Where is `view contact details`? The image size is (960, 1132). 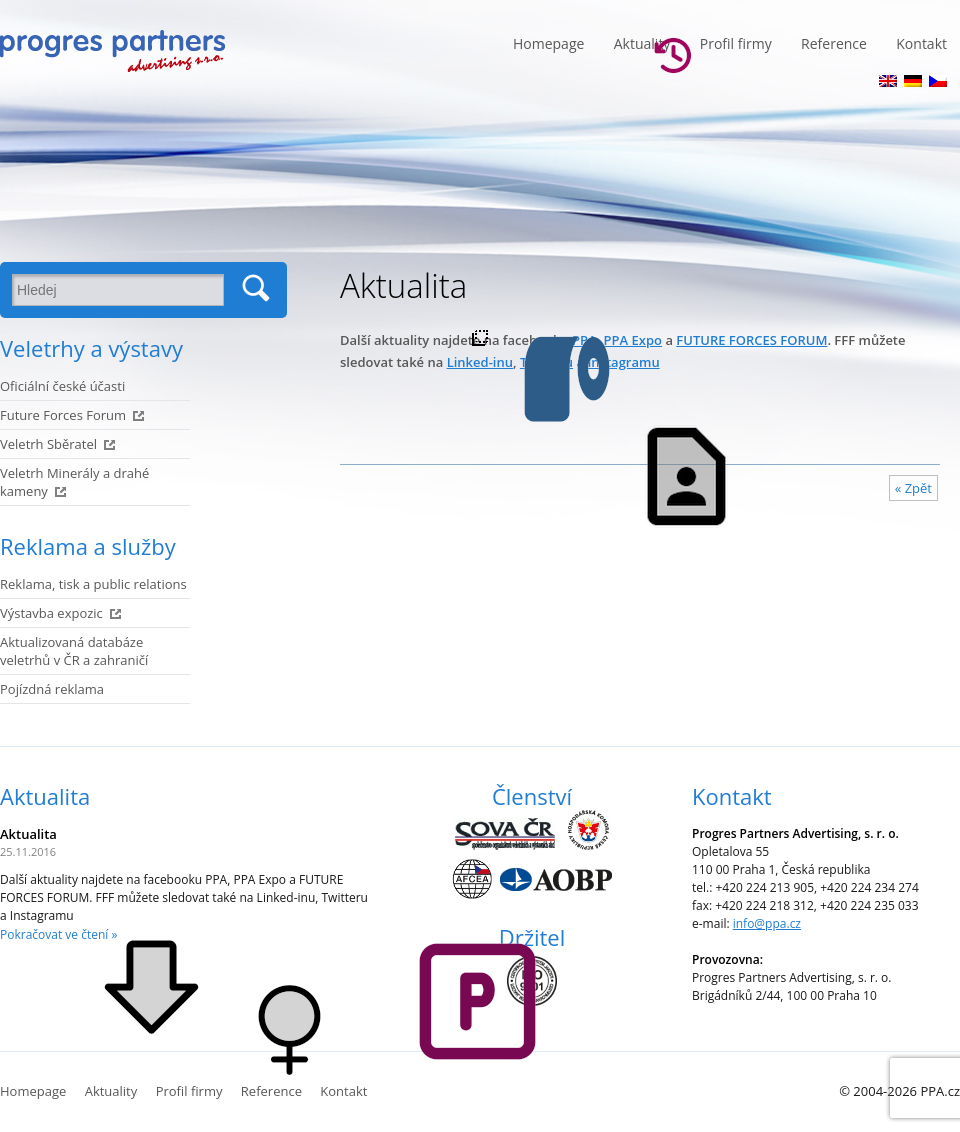
view contact details is located at coordinates (686, 476).